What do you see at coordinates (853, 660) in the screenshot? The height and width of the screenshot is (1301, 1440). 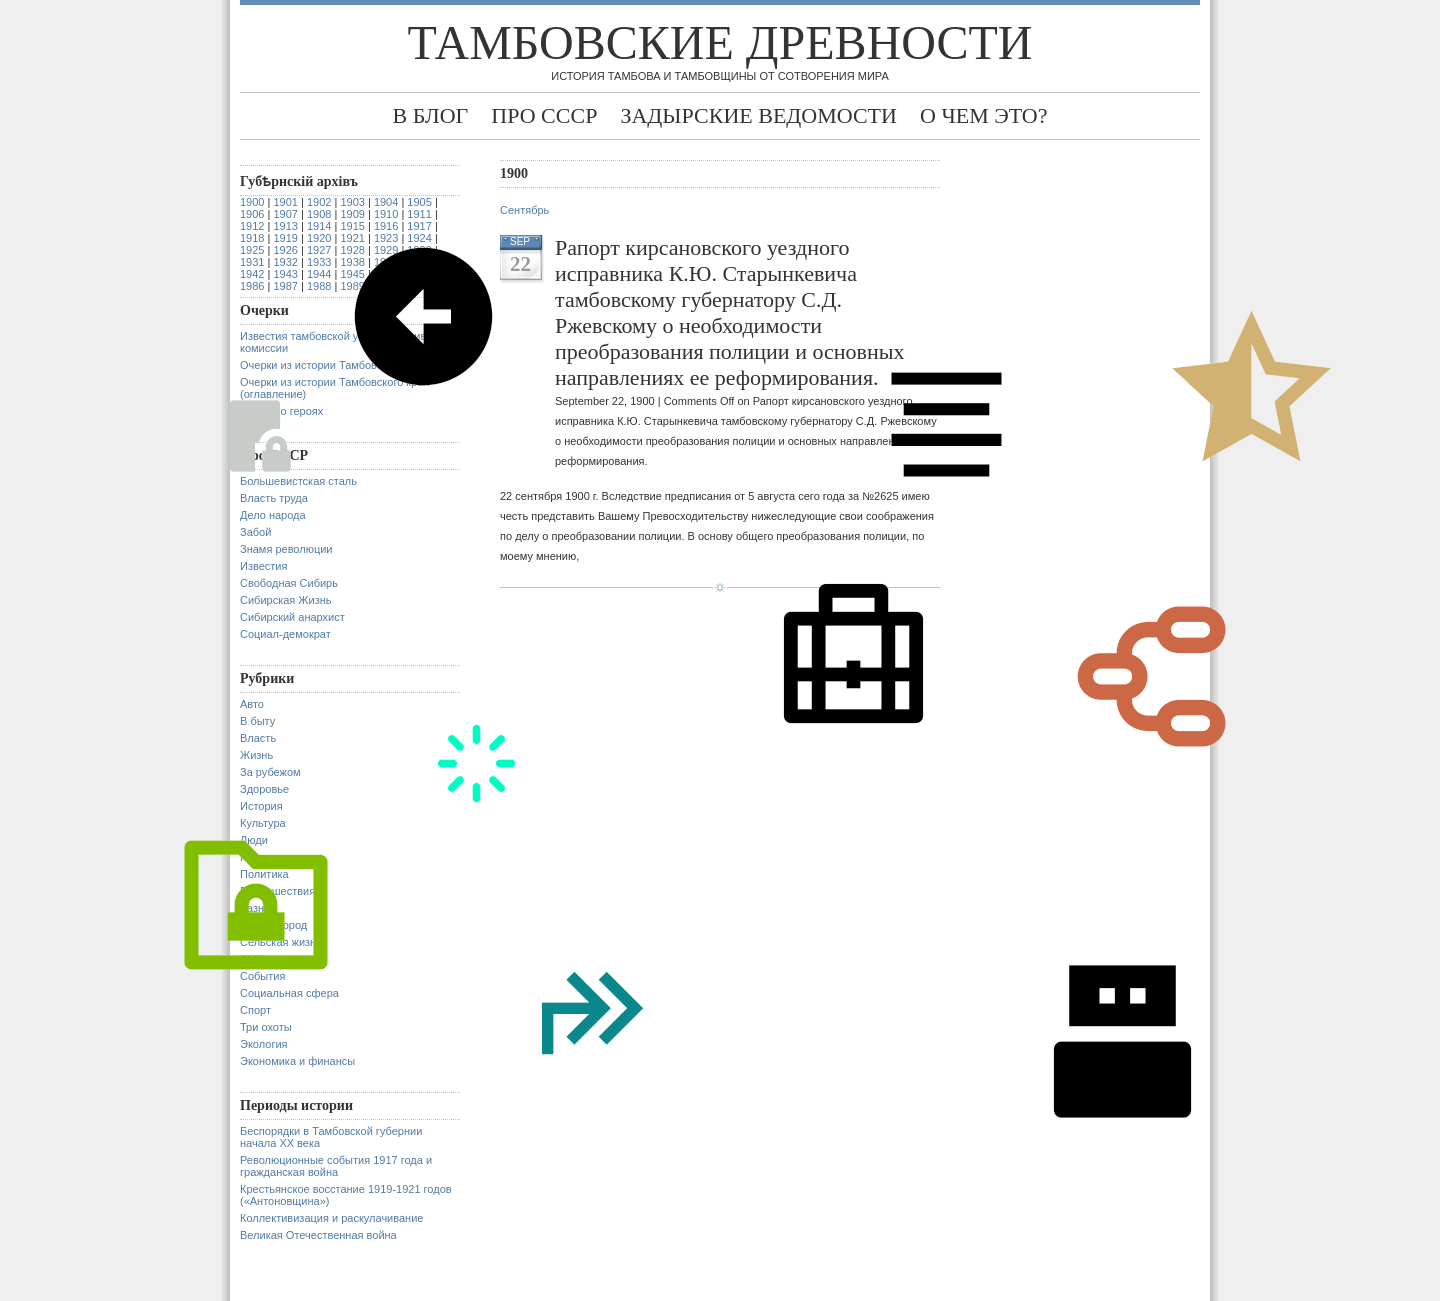 I see `access work or business documents` at bounding box center [853, 660].